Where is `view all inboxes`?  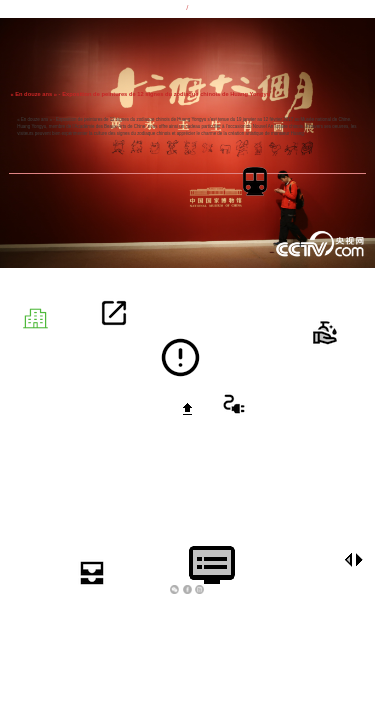 view all inboxes is located at coordinates (92, 573).